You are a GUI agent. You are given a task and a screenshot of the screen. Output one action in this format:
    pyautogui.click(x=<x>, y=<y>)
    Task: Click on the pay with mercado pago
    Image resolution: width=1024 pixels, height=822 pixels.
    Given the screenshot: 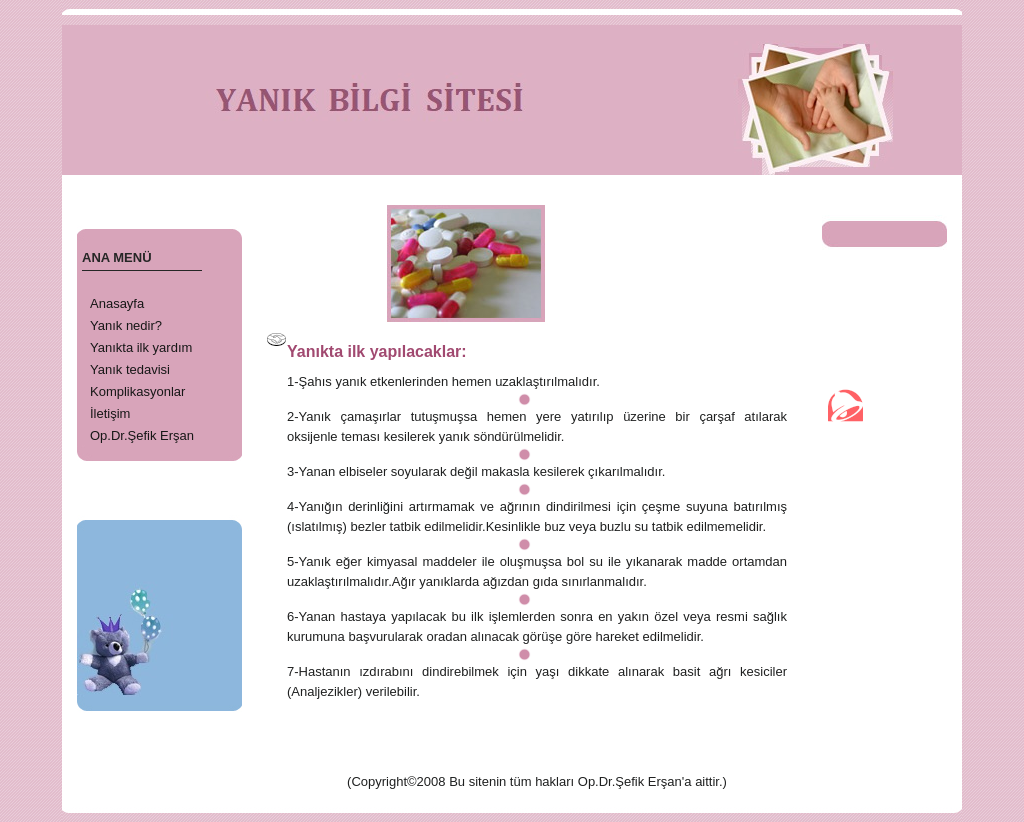 What is the action you would take?
    pyautogui.click(x=276, y=339)
    